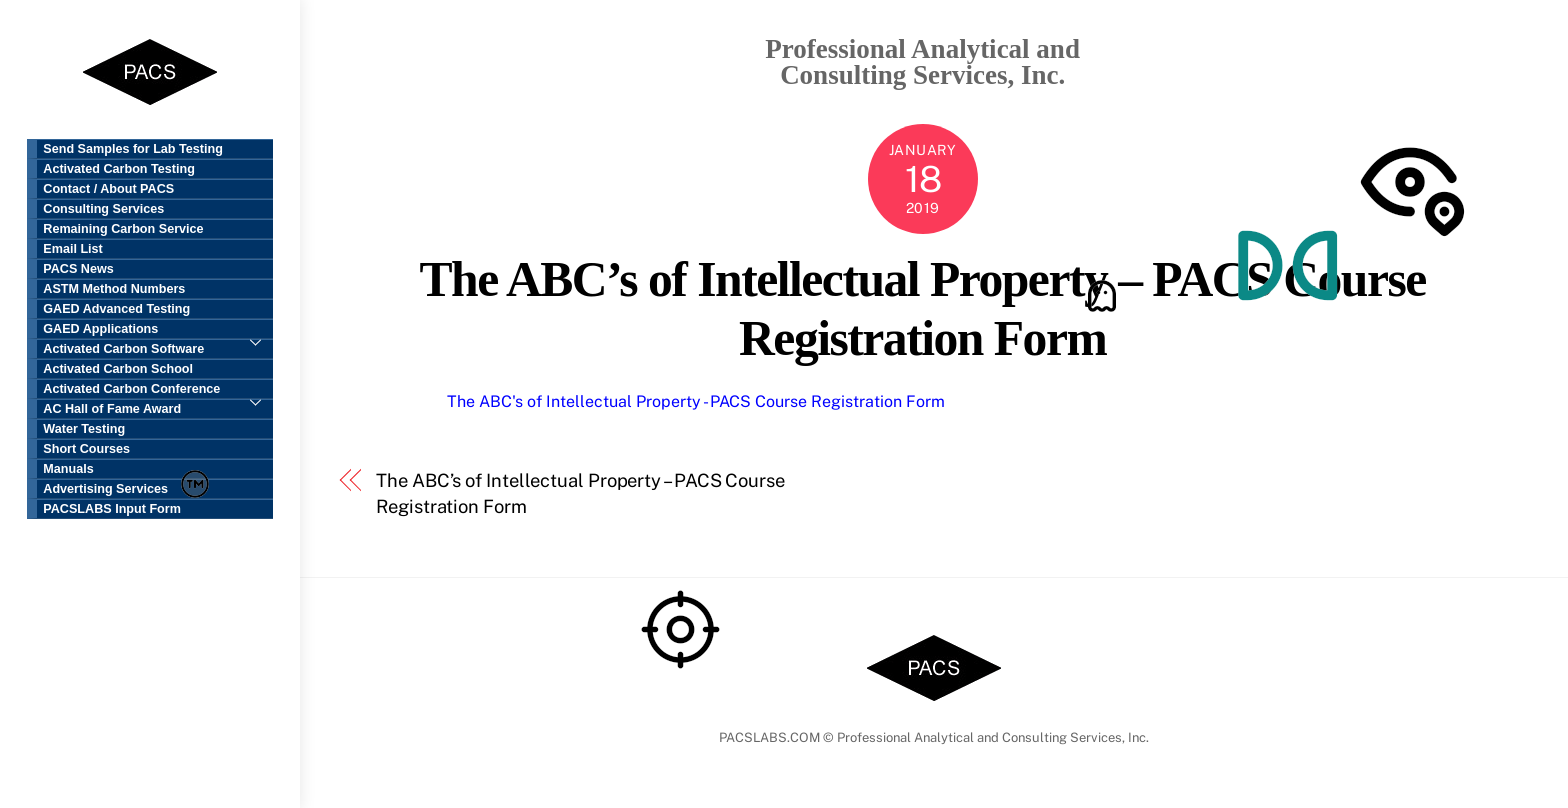 The width and height of the screenshot is (1568, 808). What do you see at coordinates (1102, 296) in the screenshot?
I see `toggle ghost mode or invisible status` at bounding box center [1102, 296].